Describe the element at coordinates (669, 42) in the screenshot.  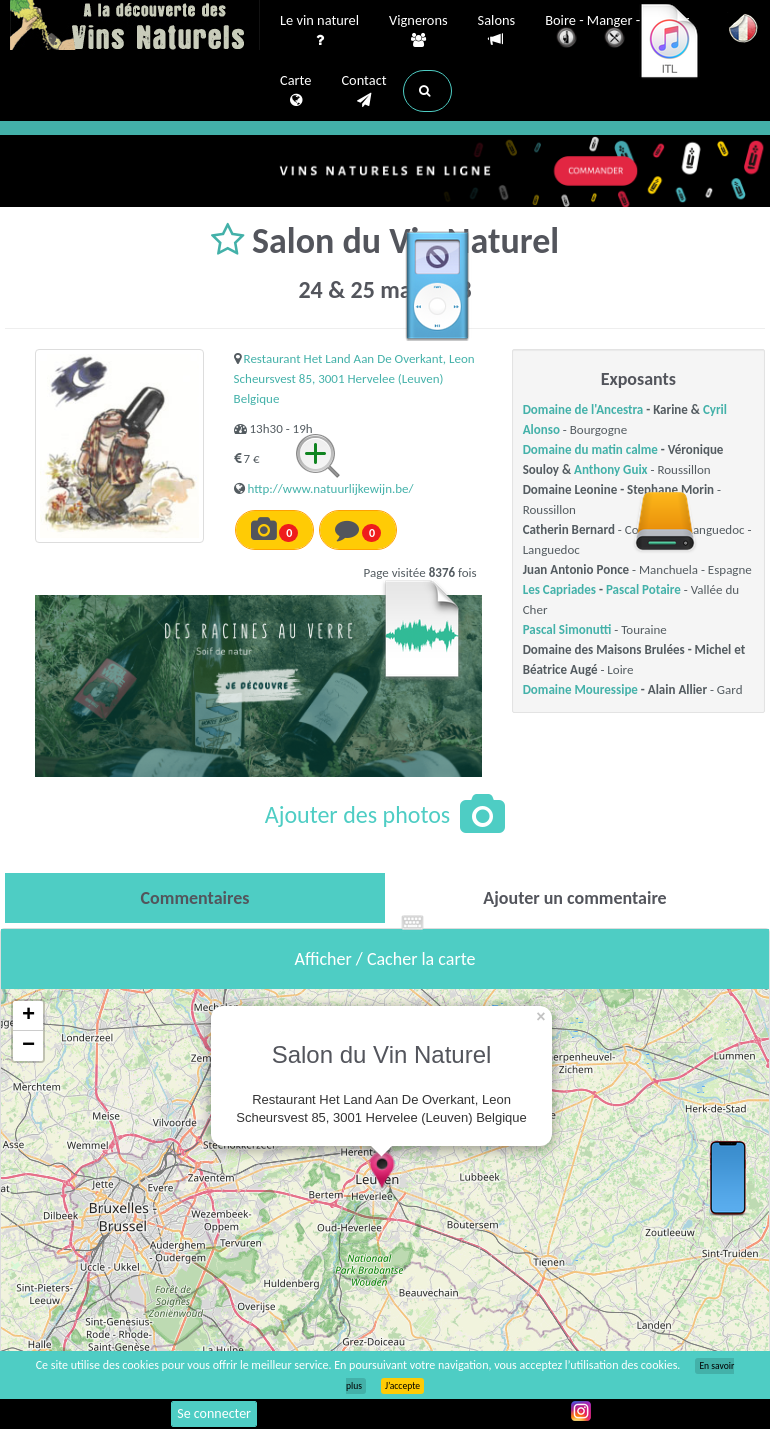
I see `iTunes library database file` at that location.